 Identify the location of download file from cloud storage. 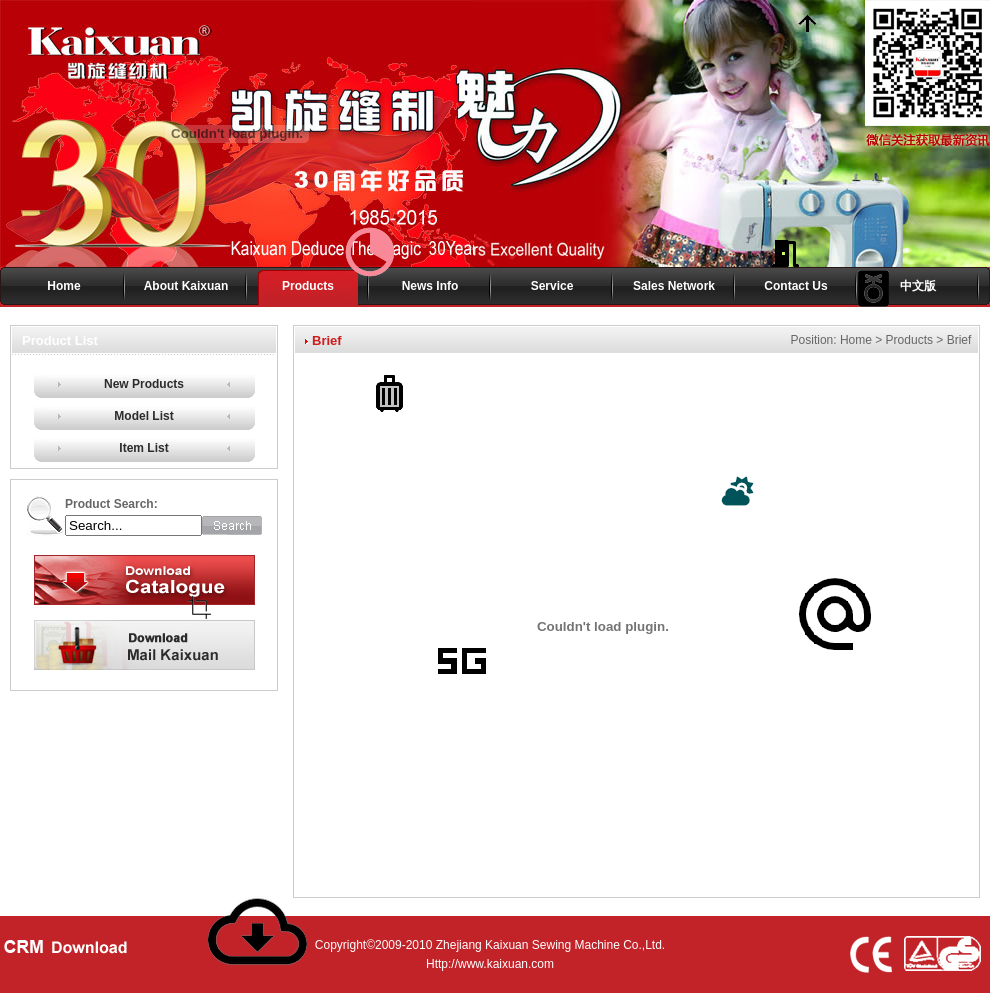
(257, 931).